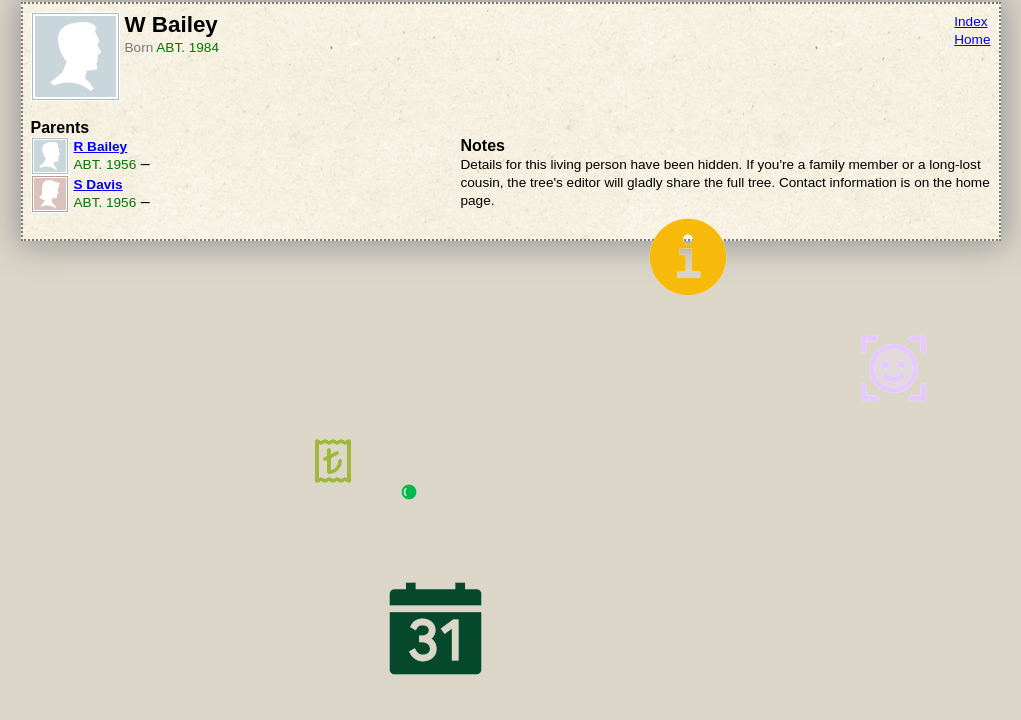 The width and height of the screenshot is (1021, 720). I want to click on view more information or details, so click(688, 257).